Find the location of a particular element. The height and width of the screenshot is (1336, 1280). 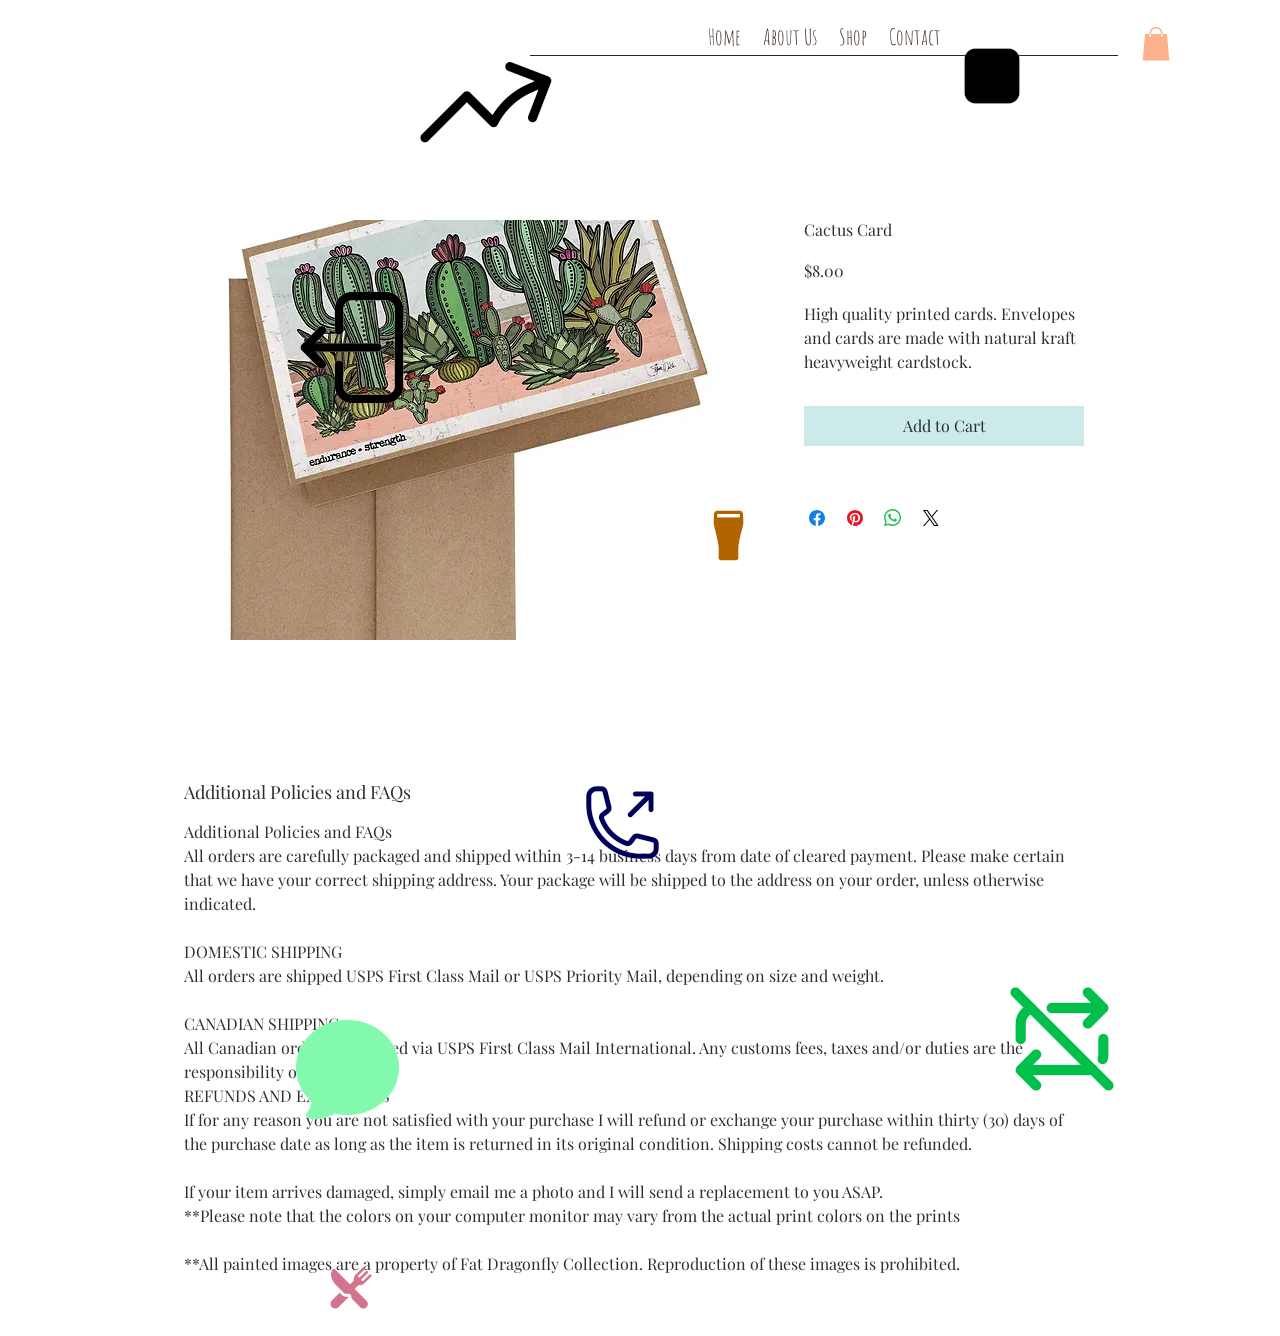

stop media playback is located at coordinates (992, 76).